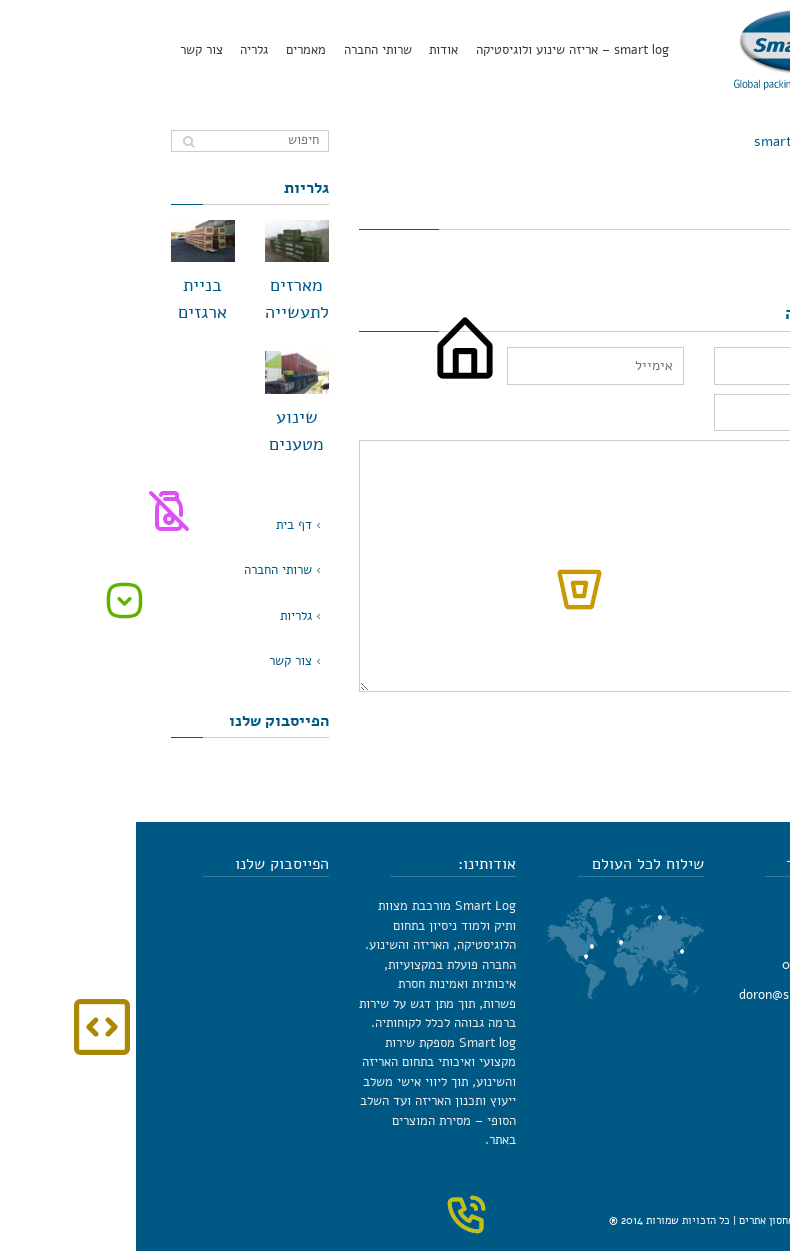 Image resolution: width=790 pixels, height=1251 pixels. Describe the element at coordinates (102, 1027) in the screenshot. I see `view source code` at that location.